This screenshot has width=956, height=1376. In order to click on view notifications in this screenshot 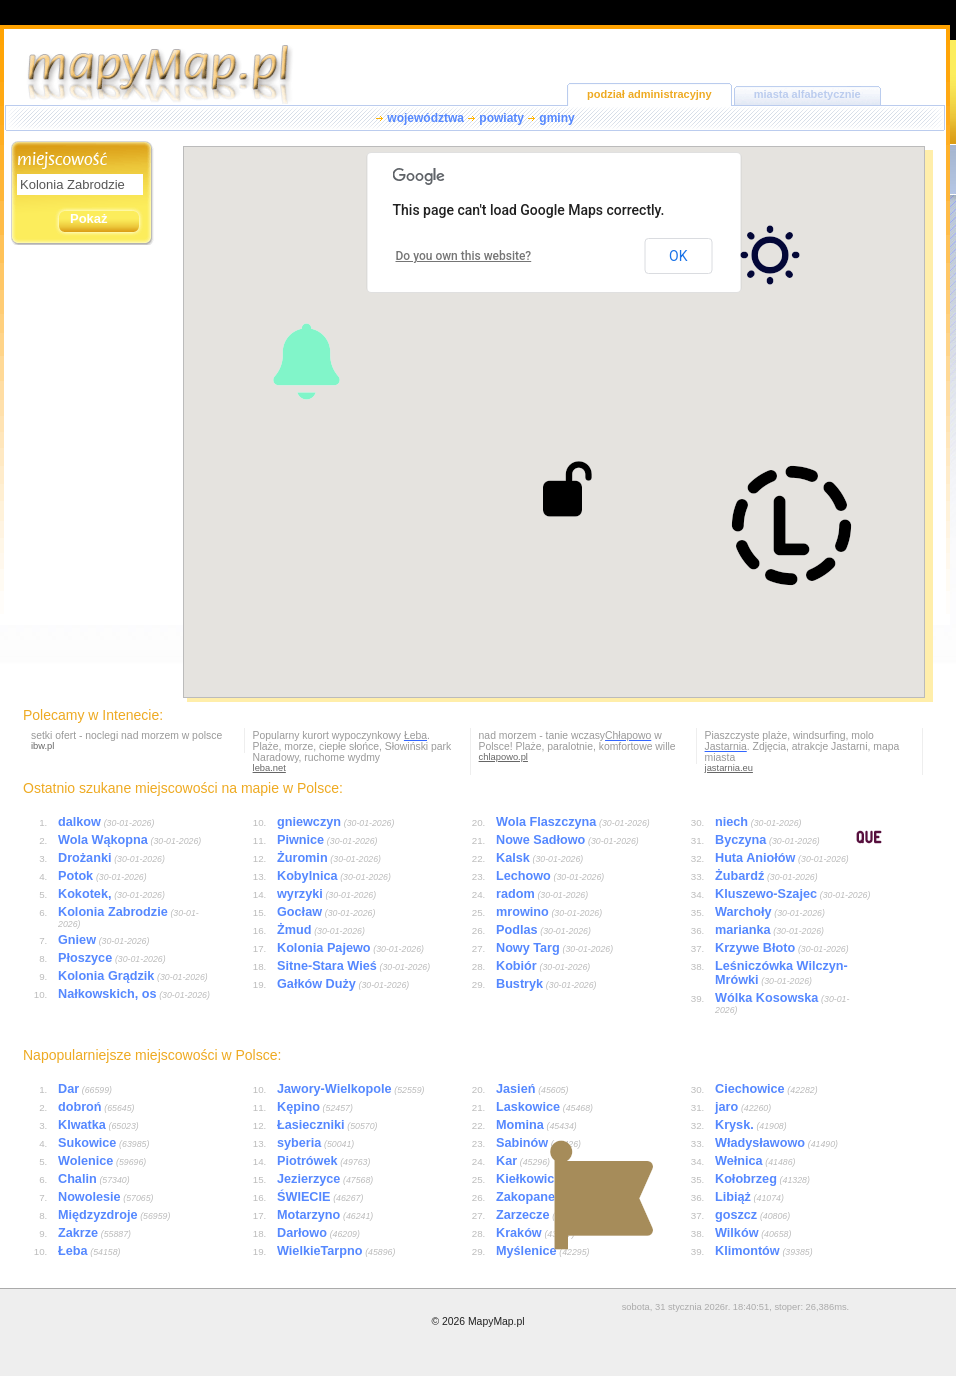, I will do `click(306, 361)`.